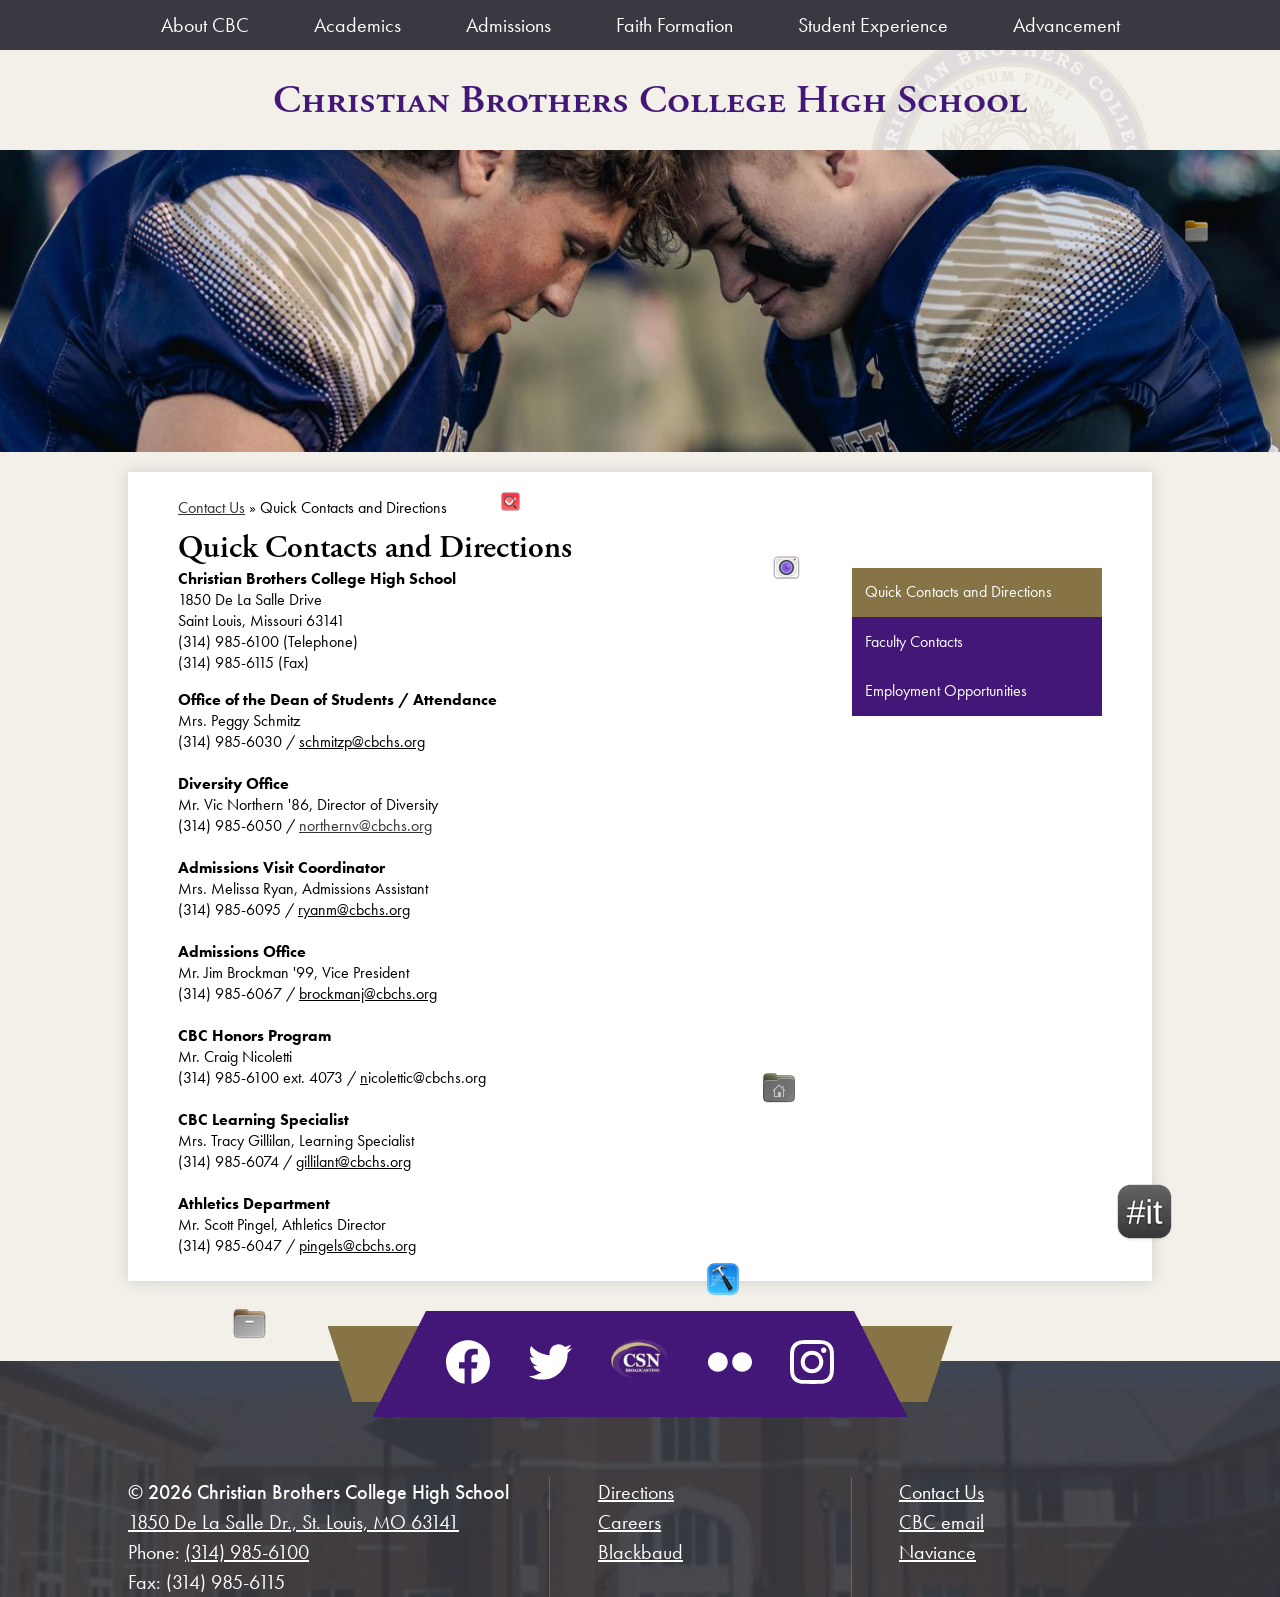  Describe the element at coordinates (1196, 230) in the screenshot. I see `indicates an open or currently accessed folder` at that location.